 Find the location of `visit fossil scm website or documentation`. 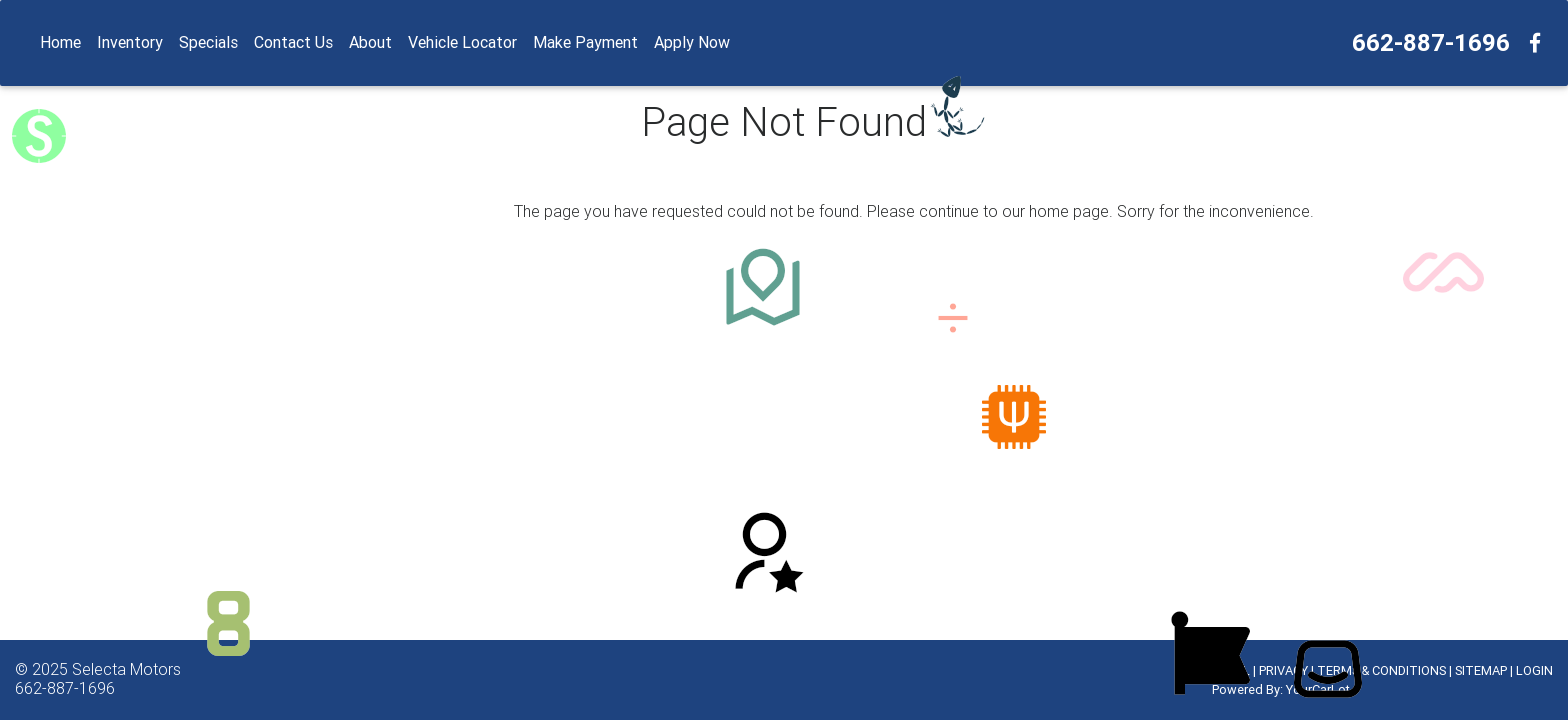

visit fossil scm website or documentation is located at coordinates (957, 106).